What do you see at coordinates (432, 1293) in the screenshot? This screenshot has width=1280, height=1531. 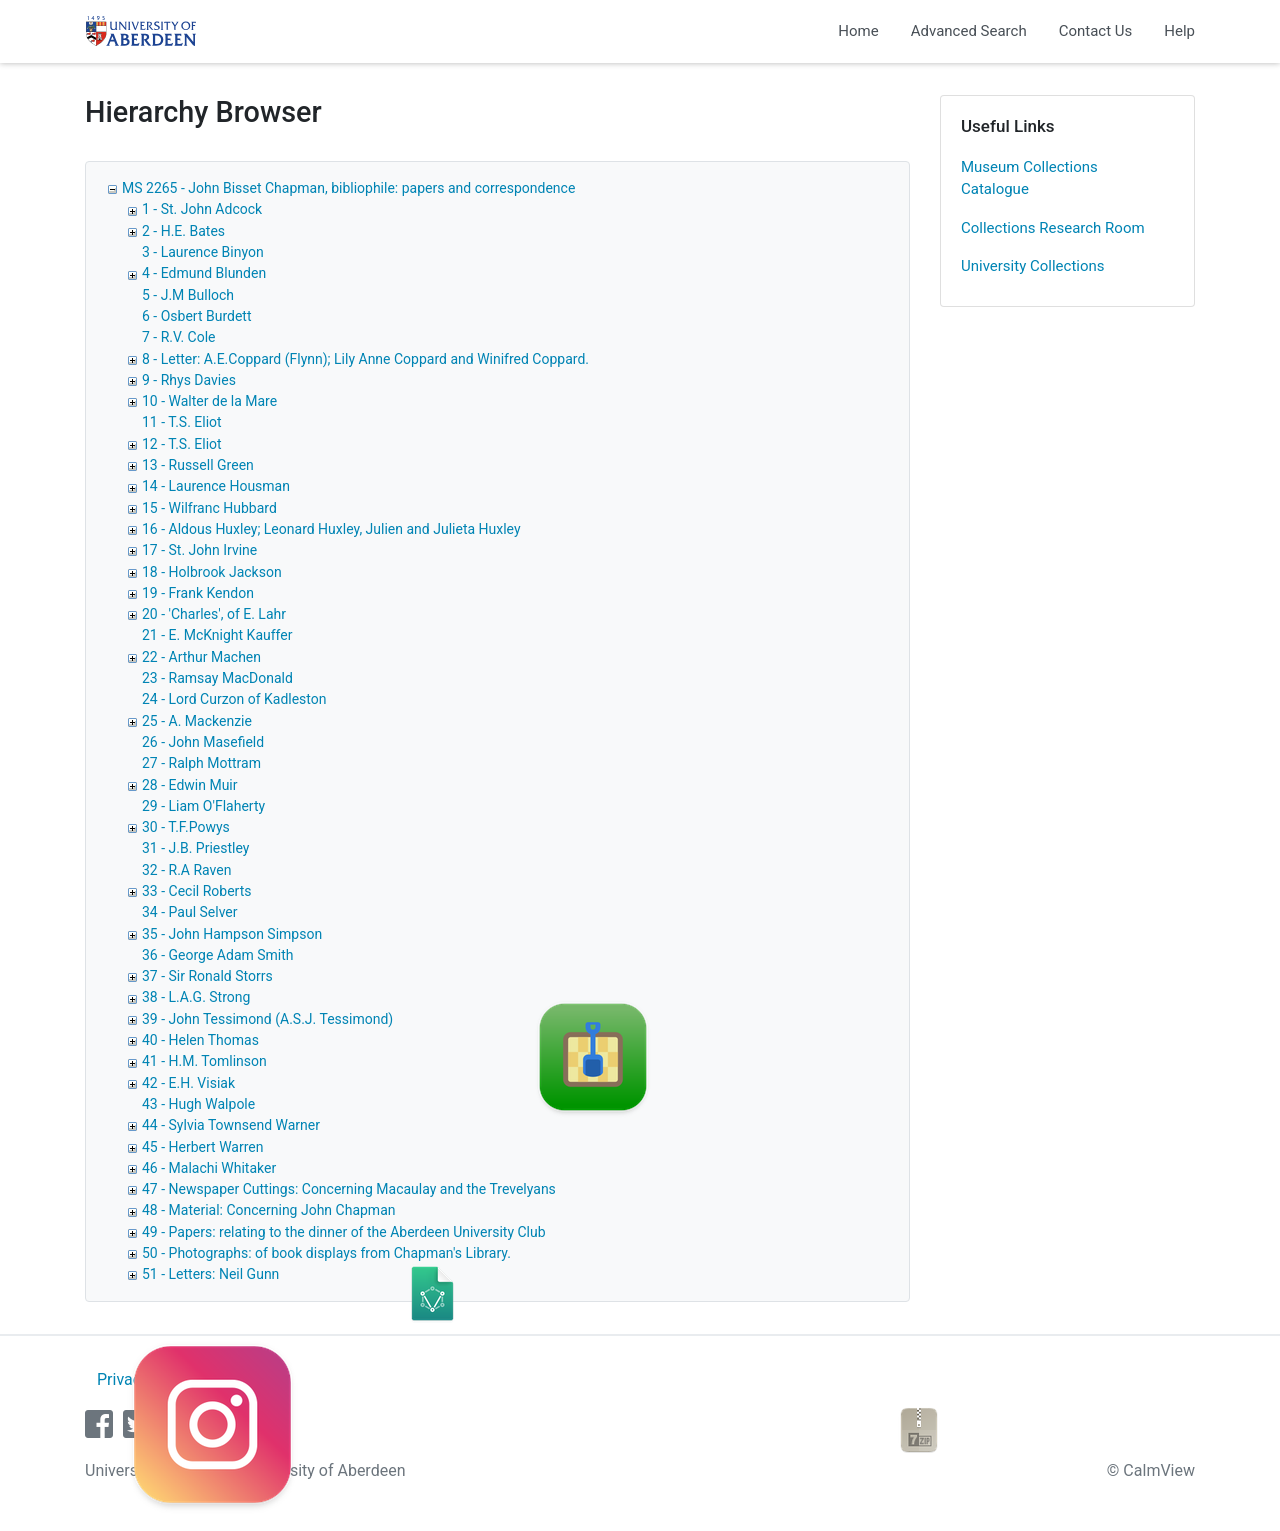 I see `a vector graphics file` at bounding box center [432, 1293].